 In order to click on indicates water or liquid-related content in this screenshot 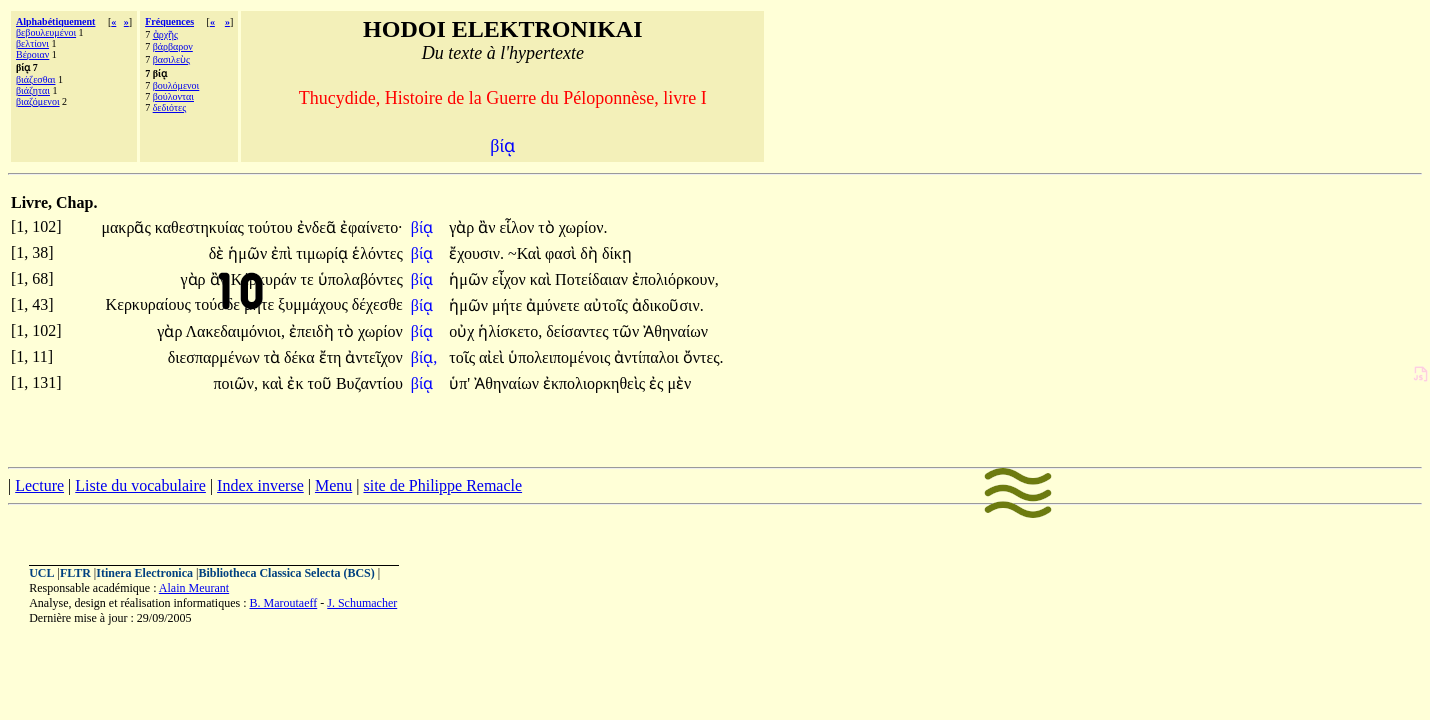, I will do `click(1018, 493)`.